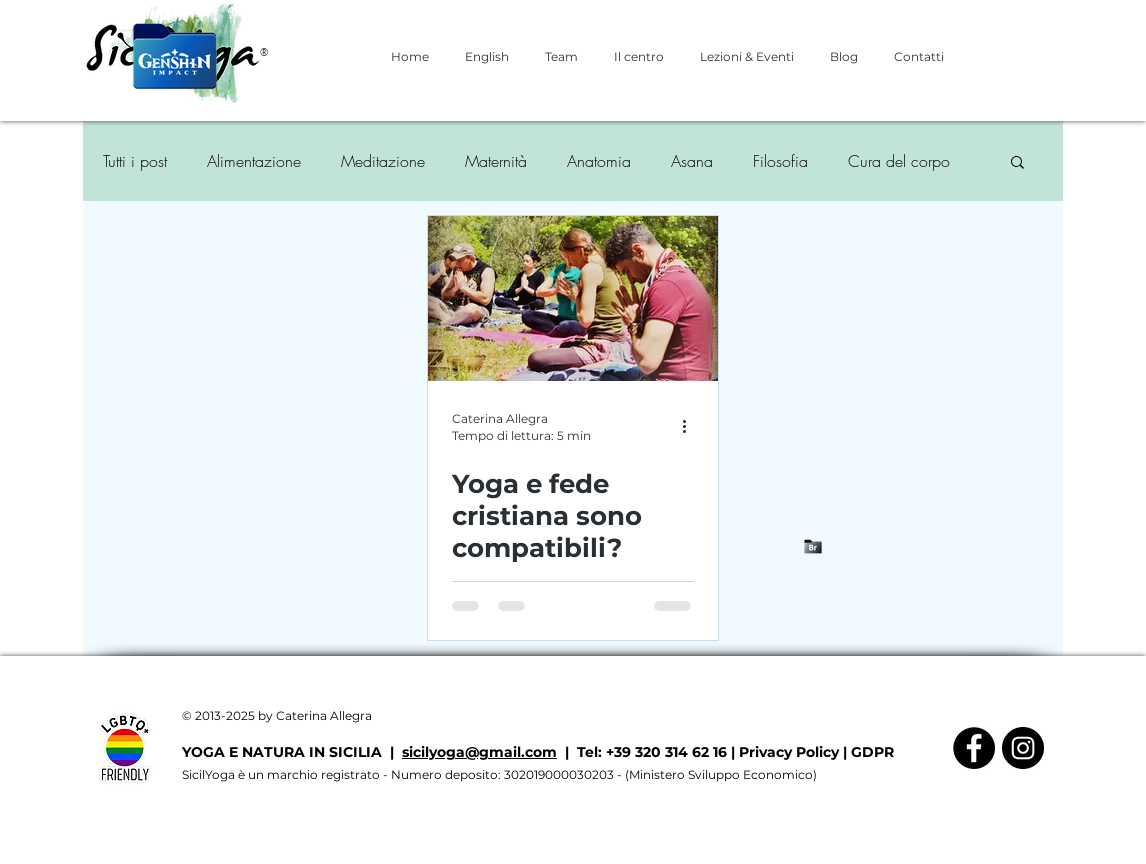 This screenshot has width=1146, height=864. Describe the element at coordinates (174, 58) in the screenshot. I see `open genshin impact game files folder` at that location.